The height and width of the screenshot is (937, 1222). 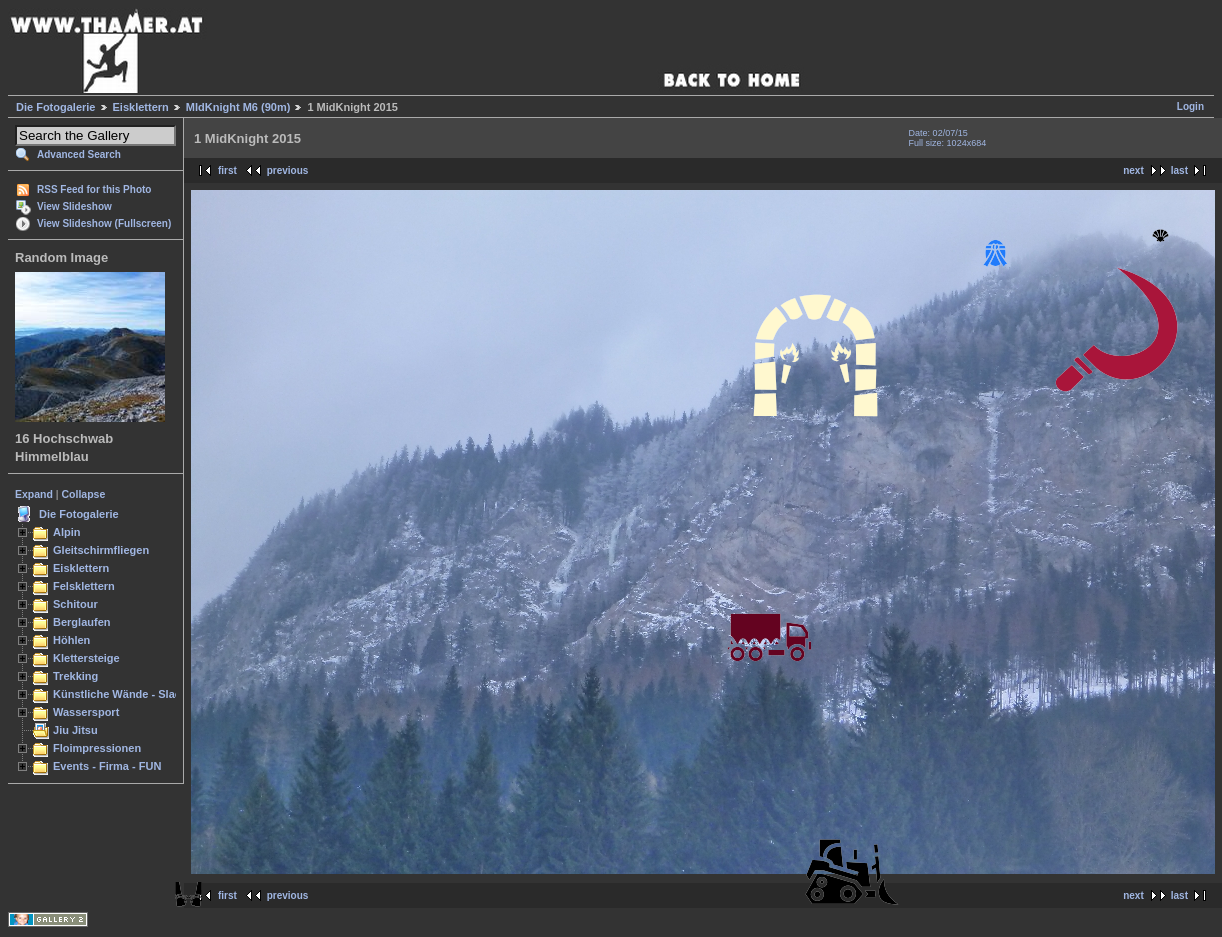 What do you see at coordinates (769, 637) in the screenshot?
I see `track your delivery or shipment` at bounding box center [769, 637].